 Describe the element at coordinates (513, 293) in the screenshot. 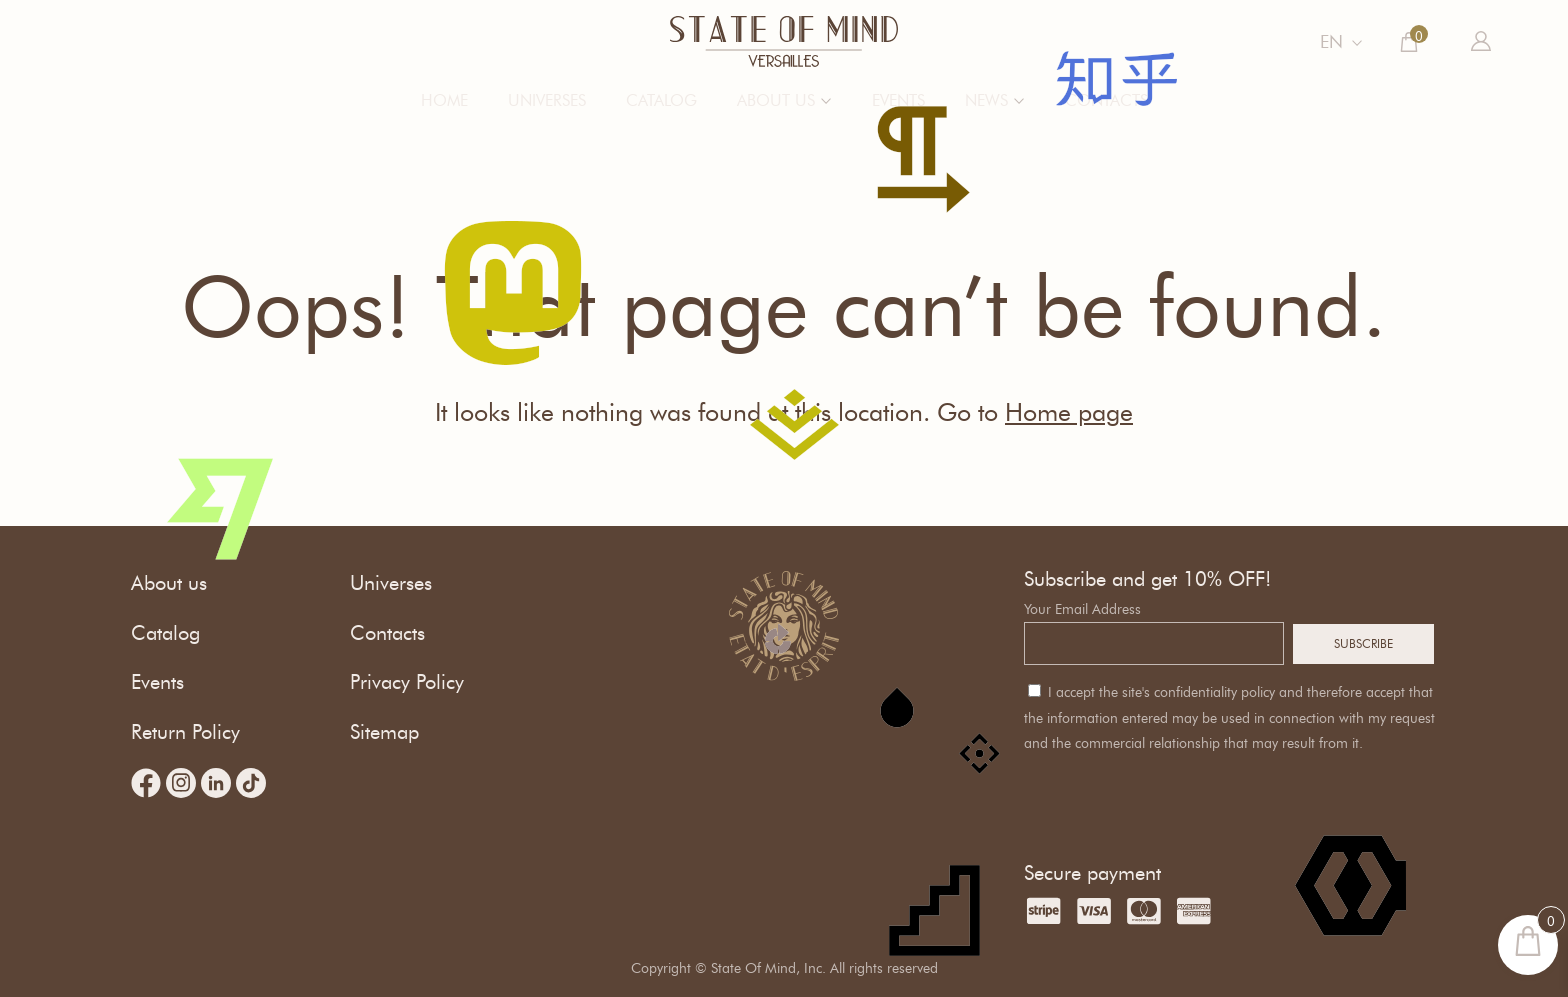

I see `open the Mastodon app` at that location.